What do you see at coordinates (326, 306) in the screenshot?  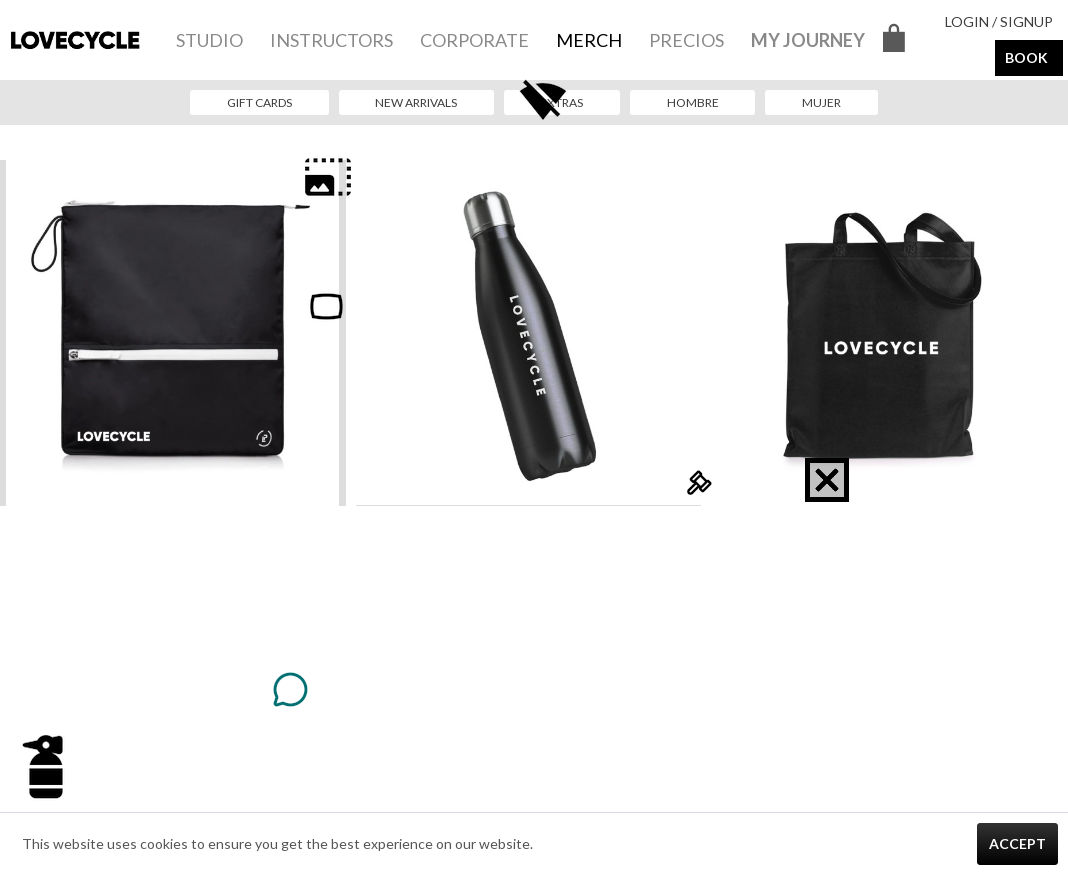 I see `switch to wide-angle or panorama camera mode` at bounding box center [326, 306].